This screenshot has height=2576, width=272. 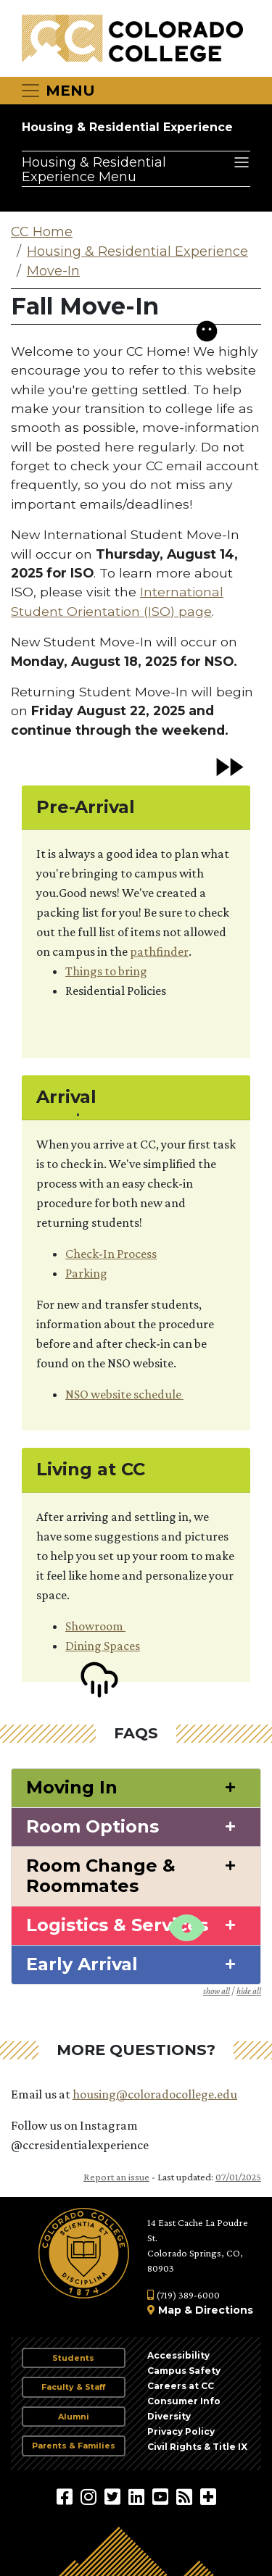 What do you see at coordinates (186, 1927) in the screenshot?
I see `view or preview content` at bounding box center [186, 1927].